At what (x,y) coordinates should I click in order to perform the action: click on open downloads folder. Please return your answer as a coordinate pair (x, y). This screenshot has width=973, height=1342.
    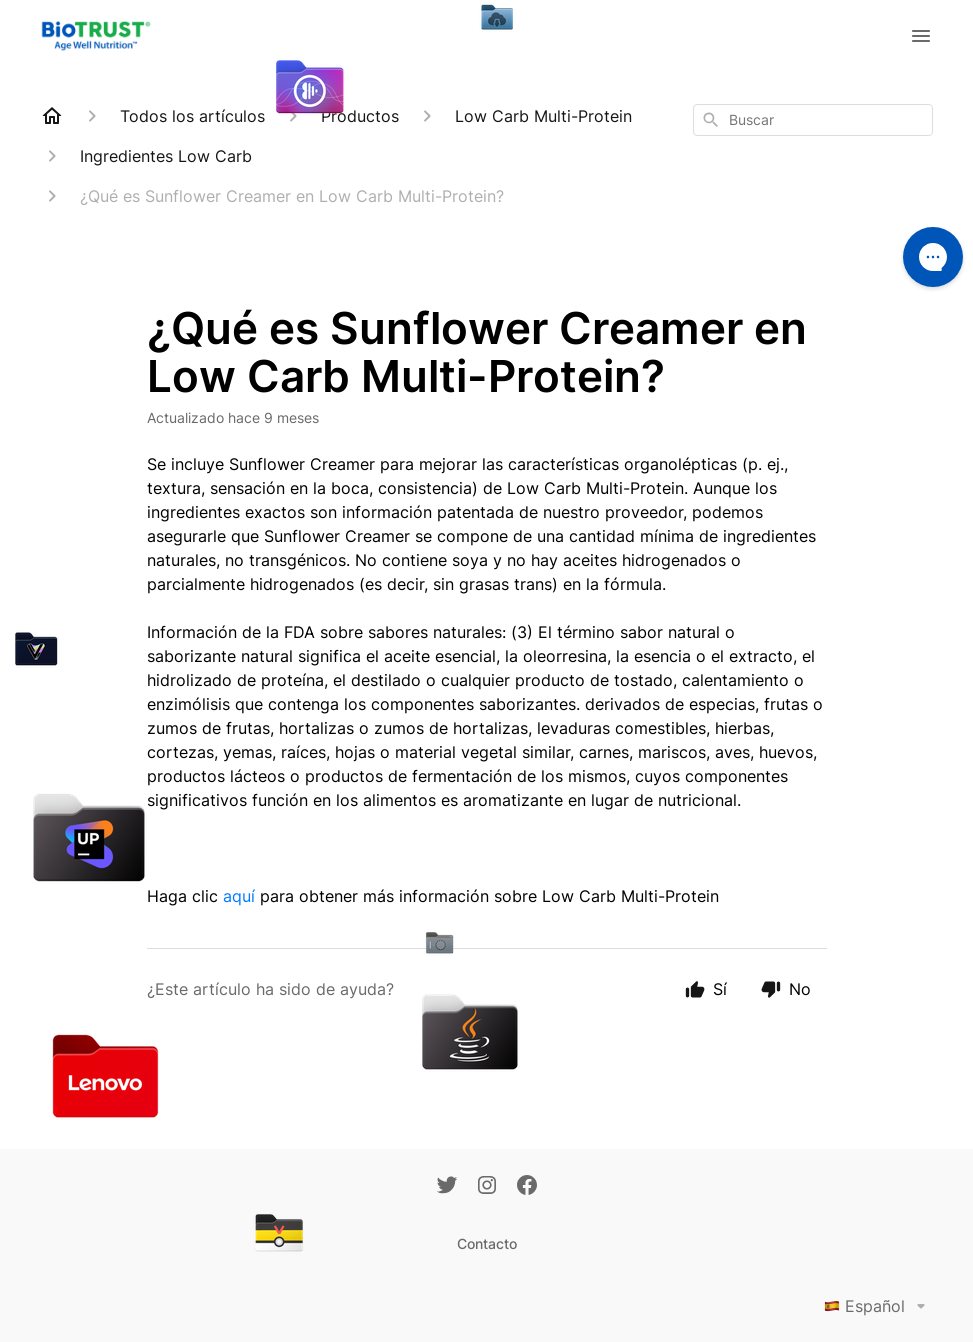
    Looking at the image, I should click on (497, 18).